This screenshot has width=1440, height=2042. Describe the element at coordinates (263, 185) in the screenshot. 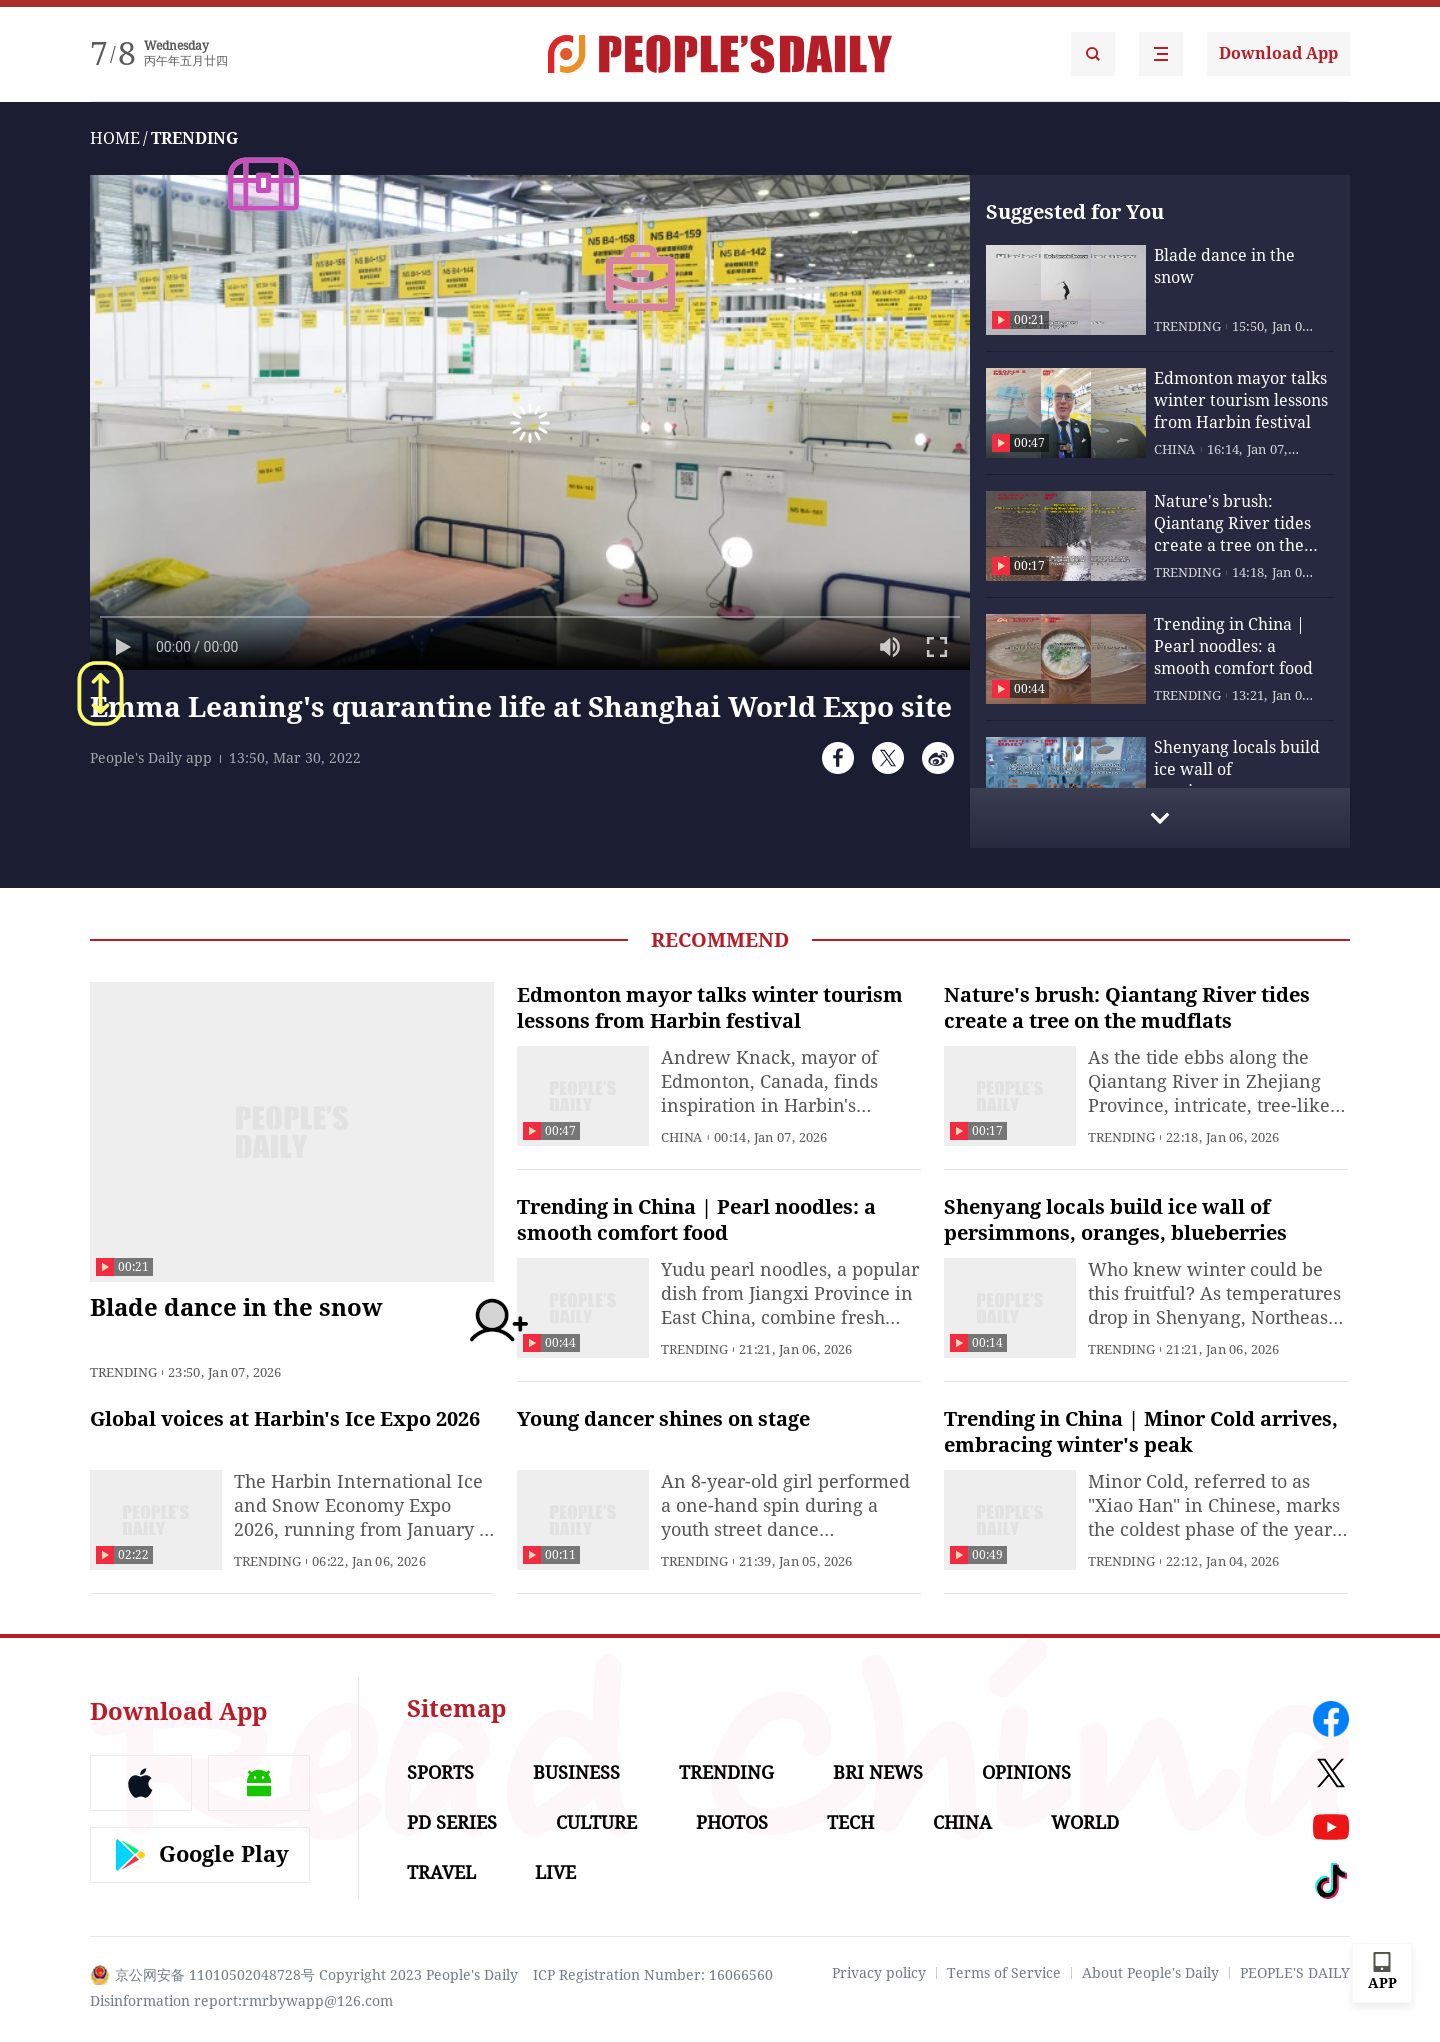

I see `access your rewards or collectibles` at that location.